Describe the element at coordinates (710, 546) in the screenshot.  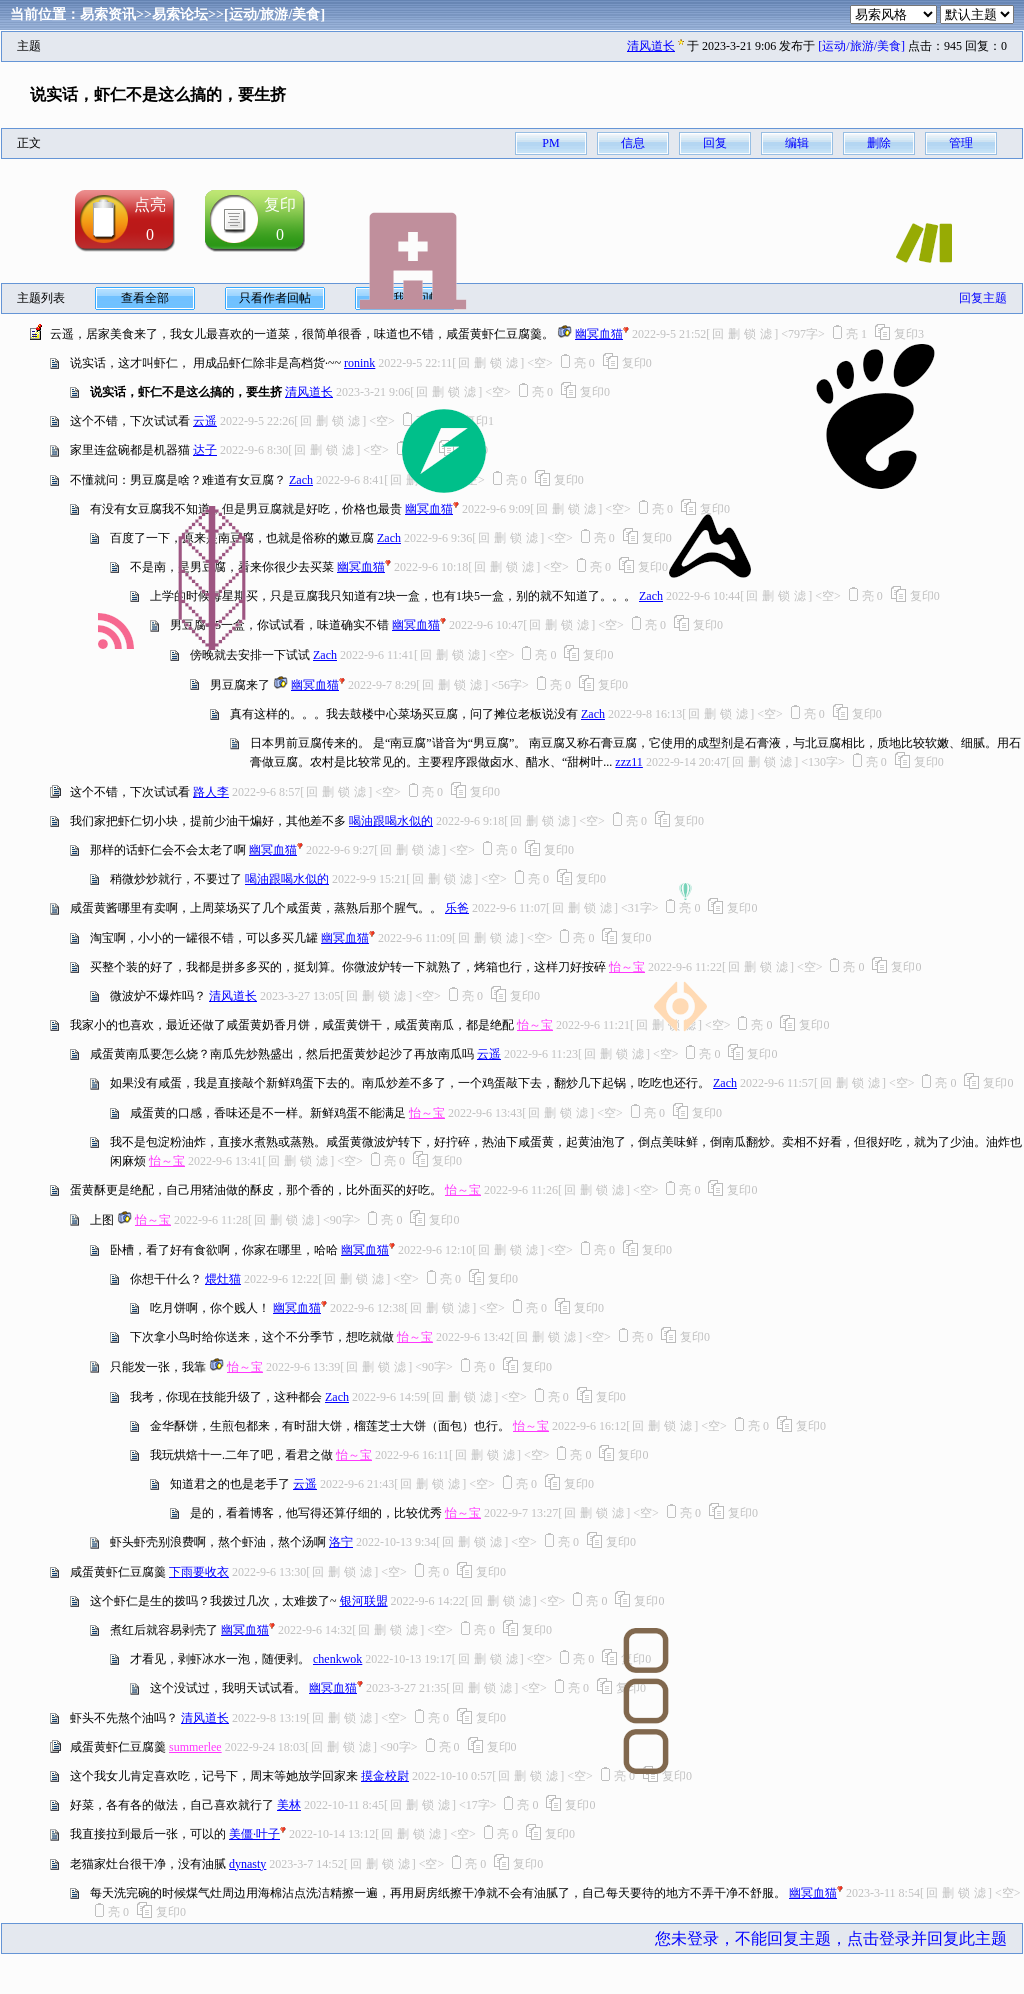
I see `open the AllTrails app` at that location.